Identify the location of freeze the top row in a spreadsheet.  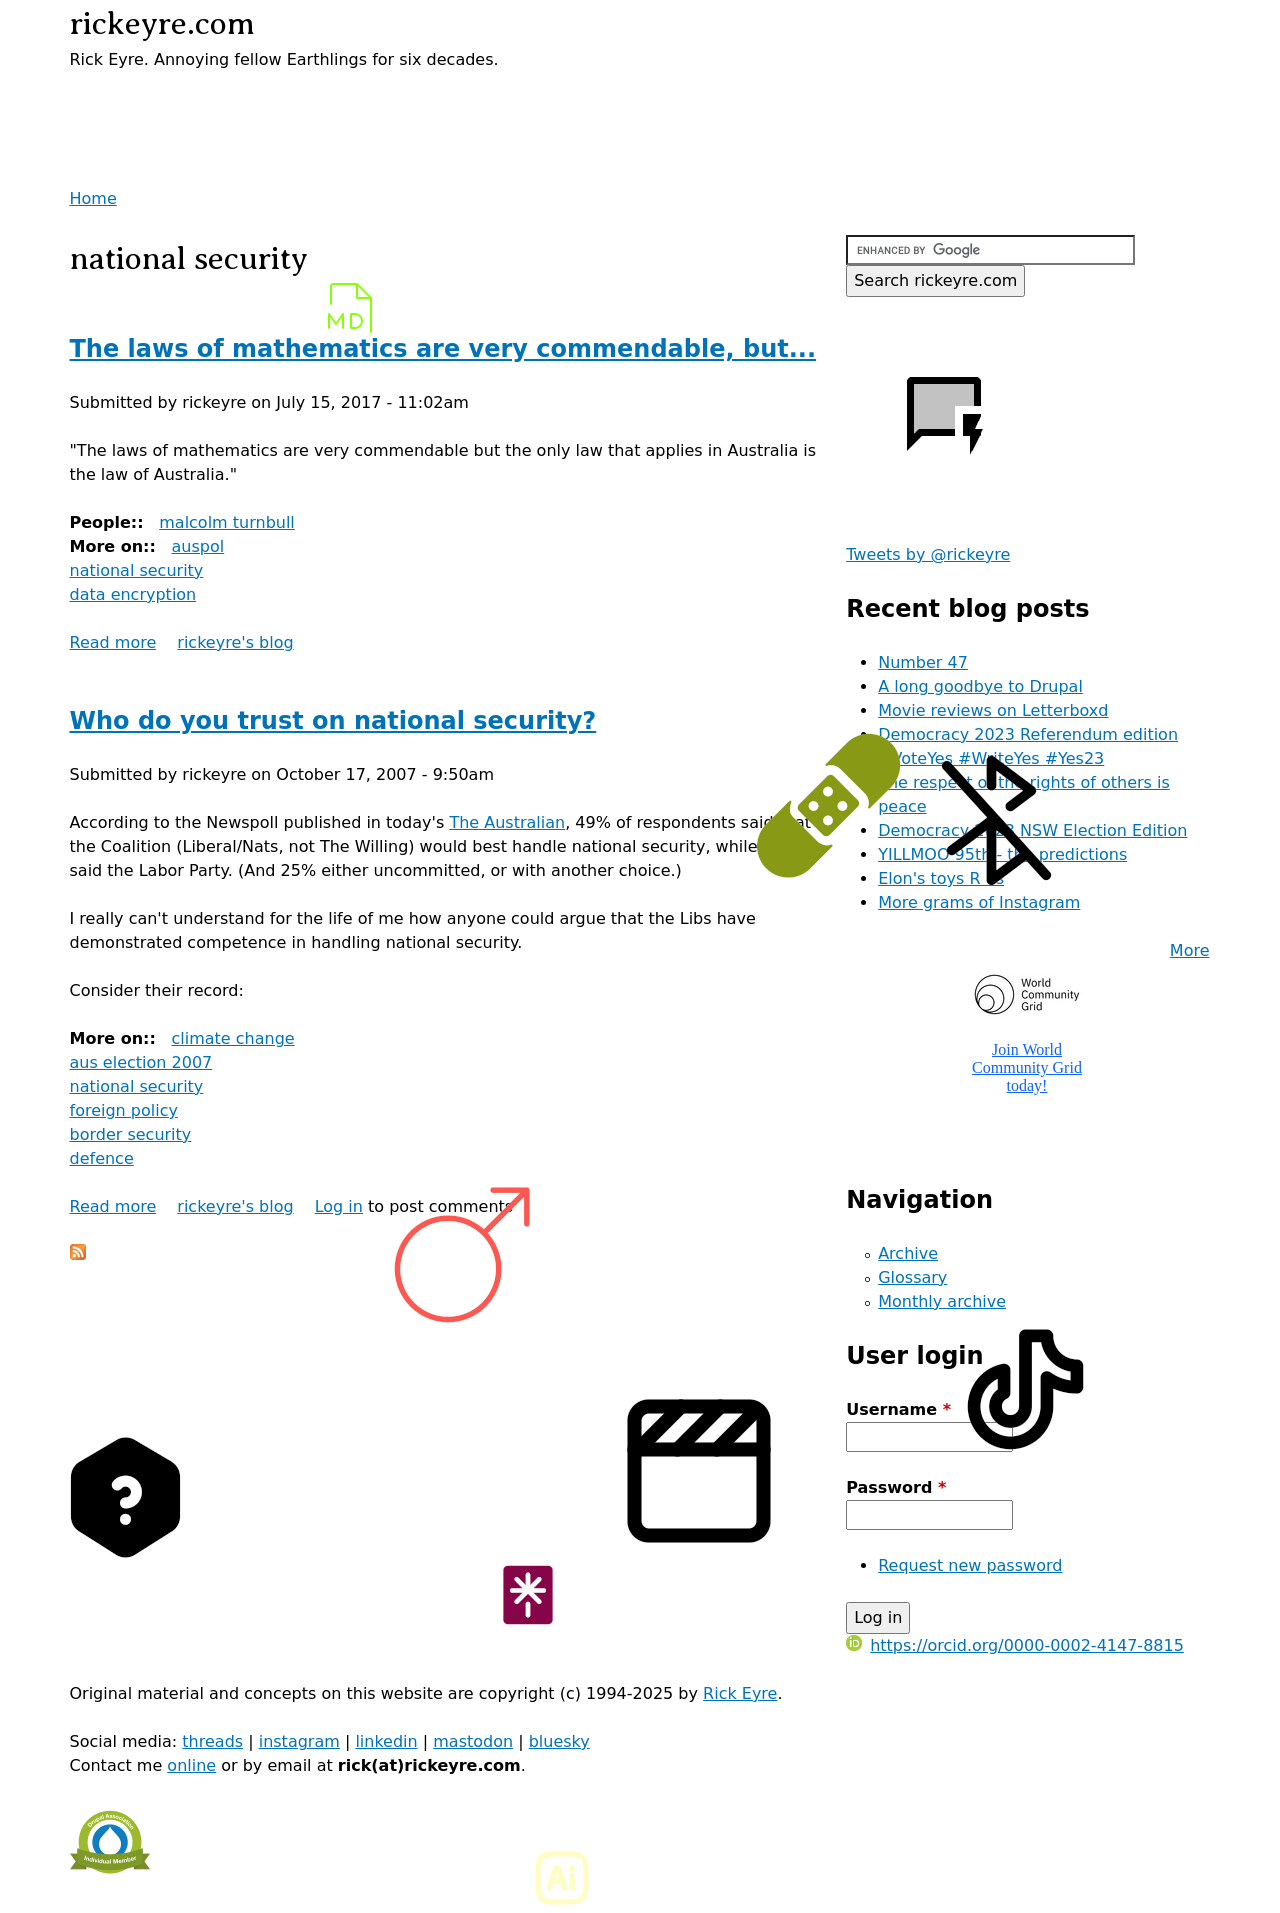
(699, 1471).